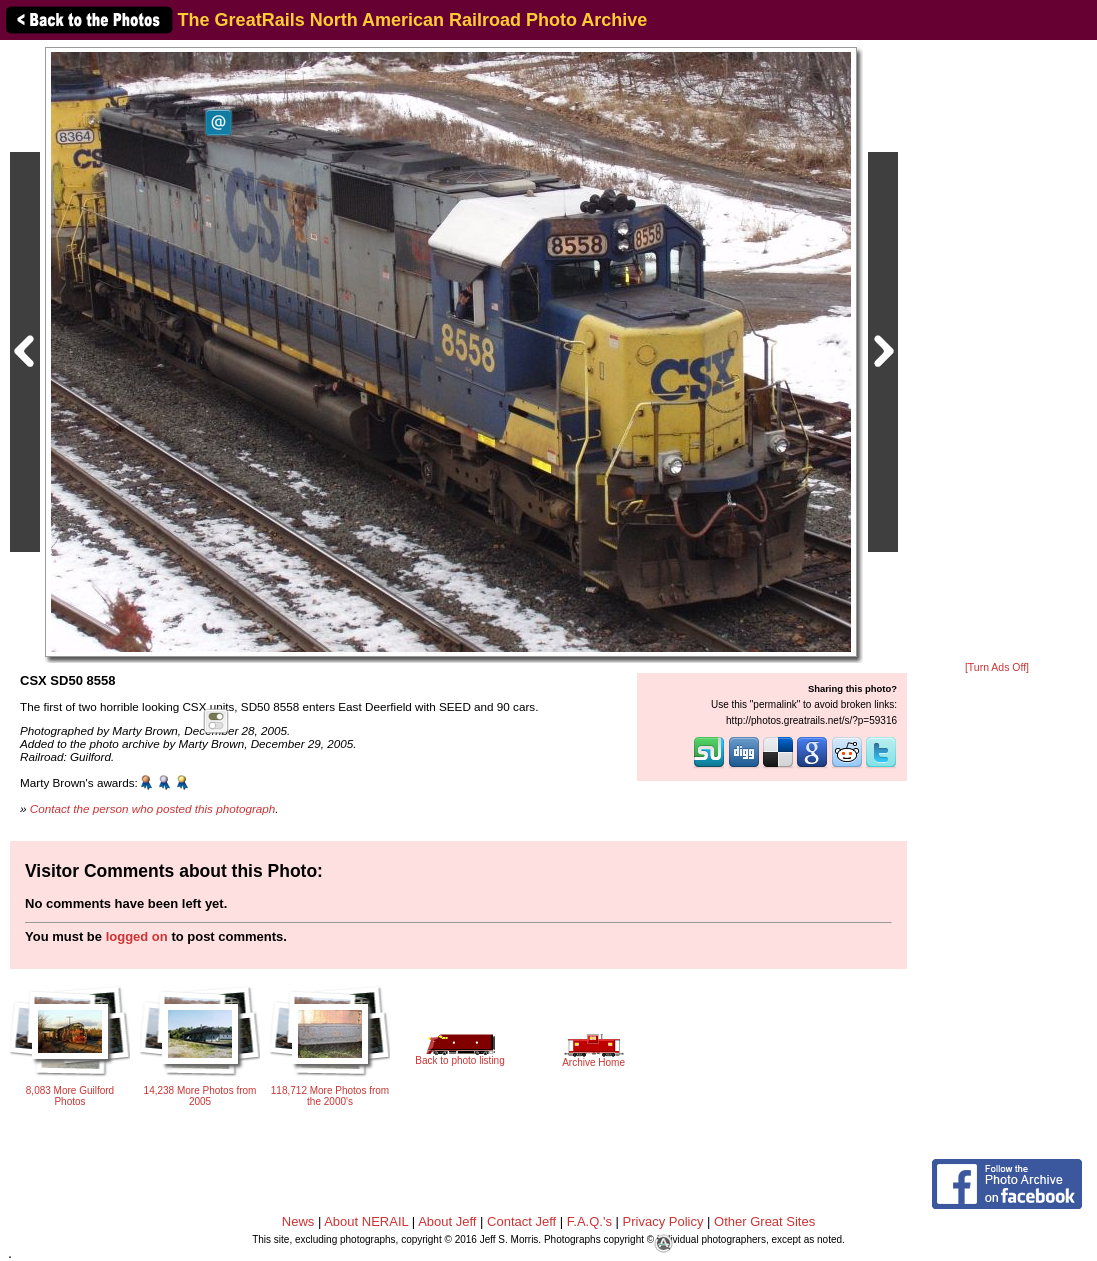  Describe the element at coordinates (663, 1243) in the screenshot. I see `open the software updater application` at that location.